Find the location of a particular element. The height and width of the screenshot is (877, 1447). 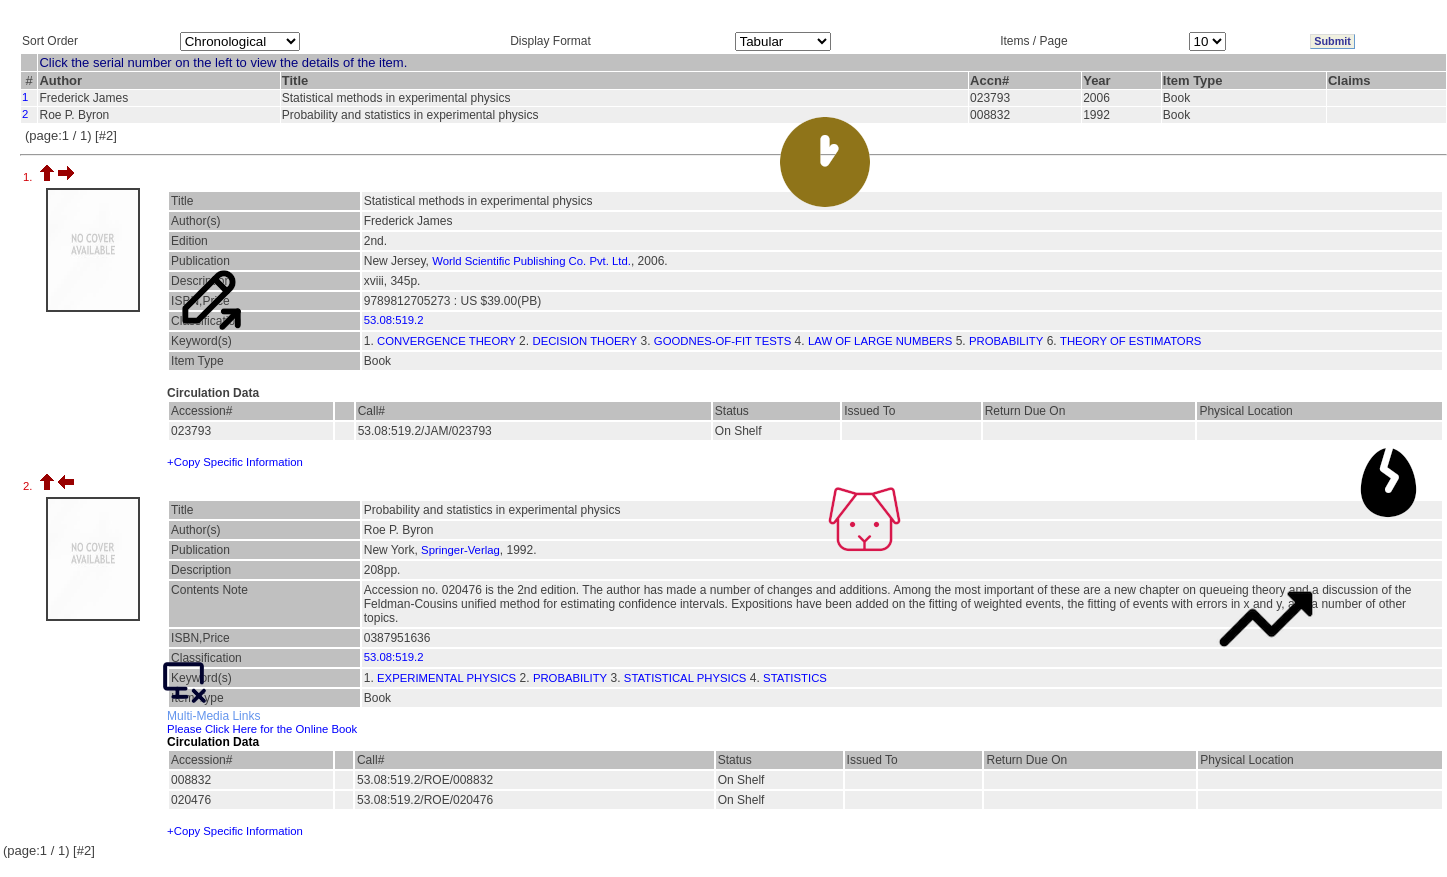

share your edits or annotations is located at coordinates (210, 296).